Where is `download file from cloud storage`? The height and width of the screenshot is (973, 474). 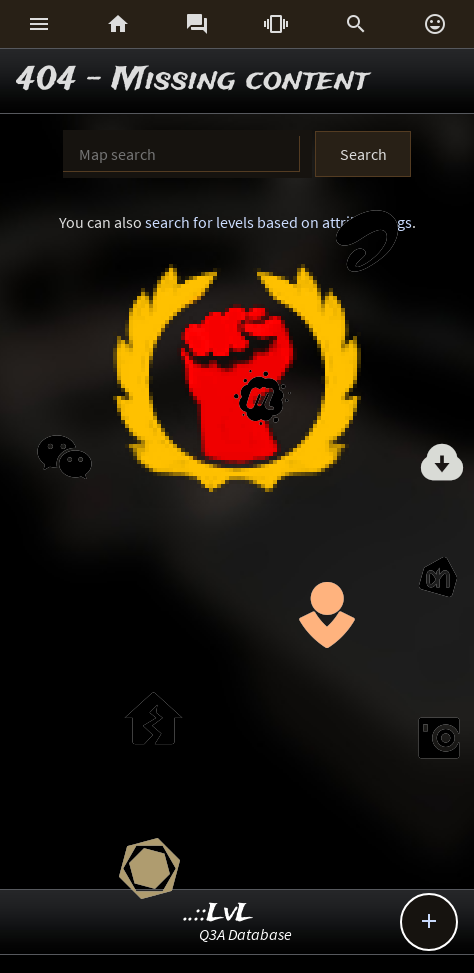
download file from cloud storage is located at coordinates (442, 463).